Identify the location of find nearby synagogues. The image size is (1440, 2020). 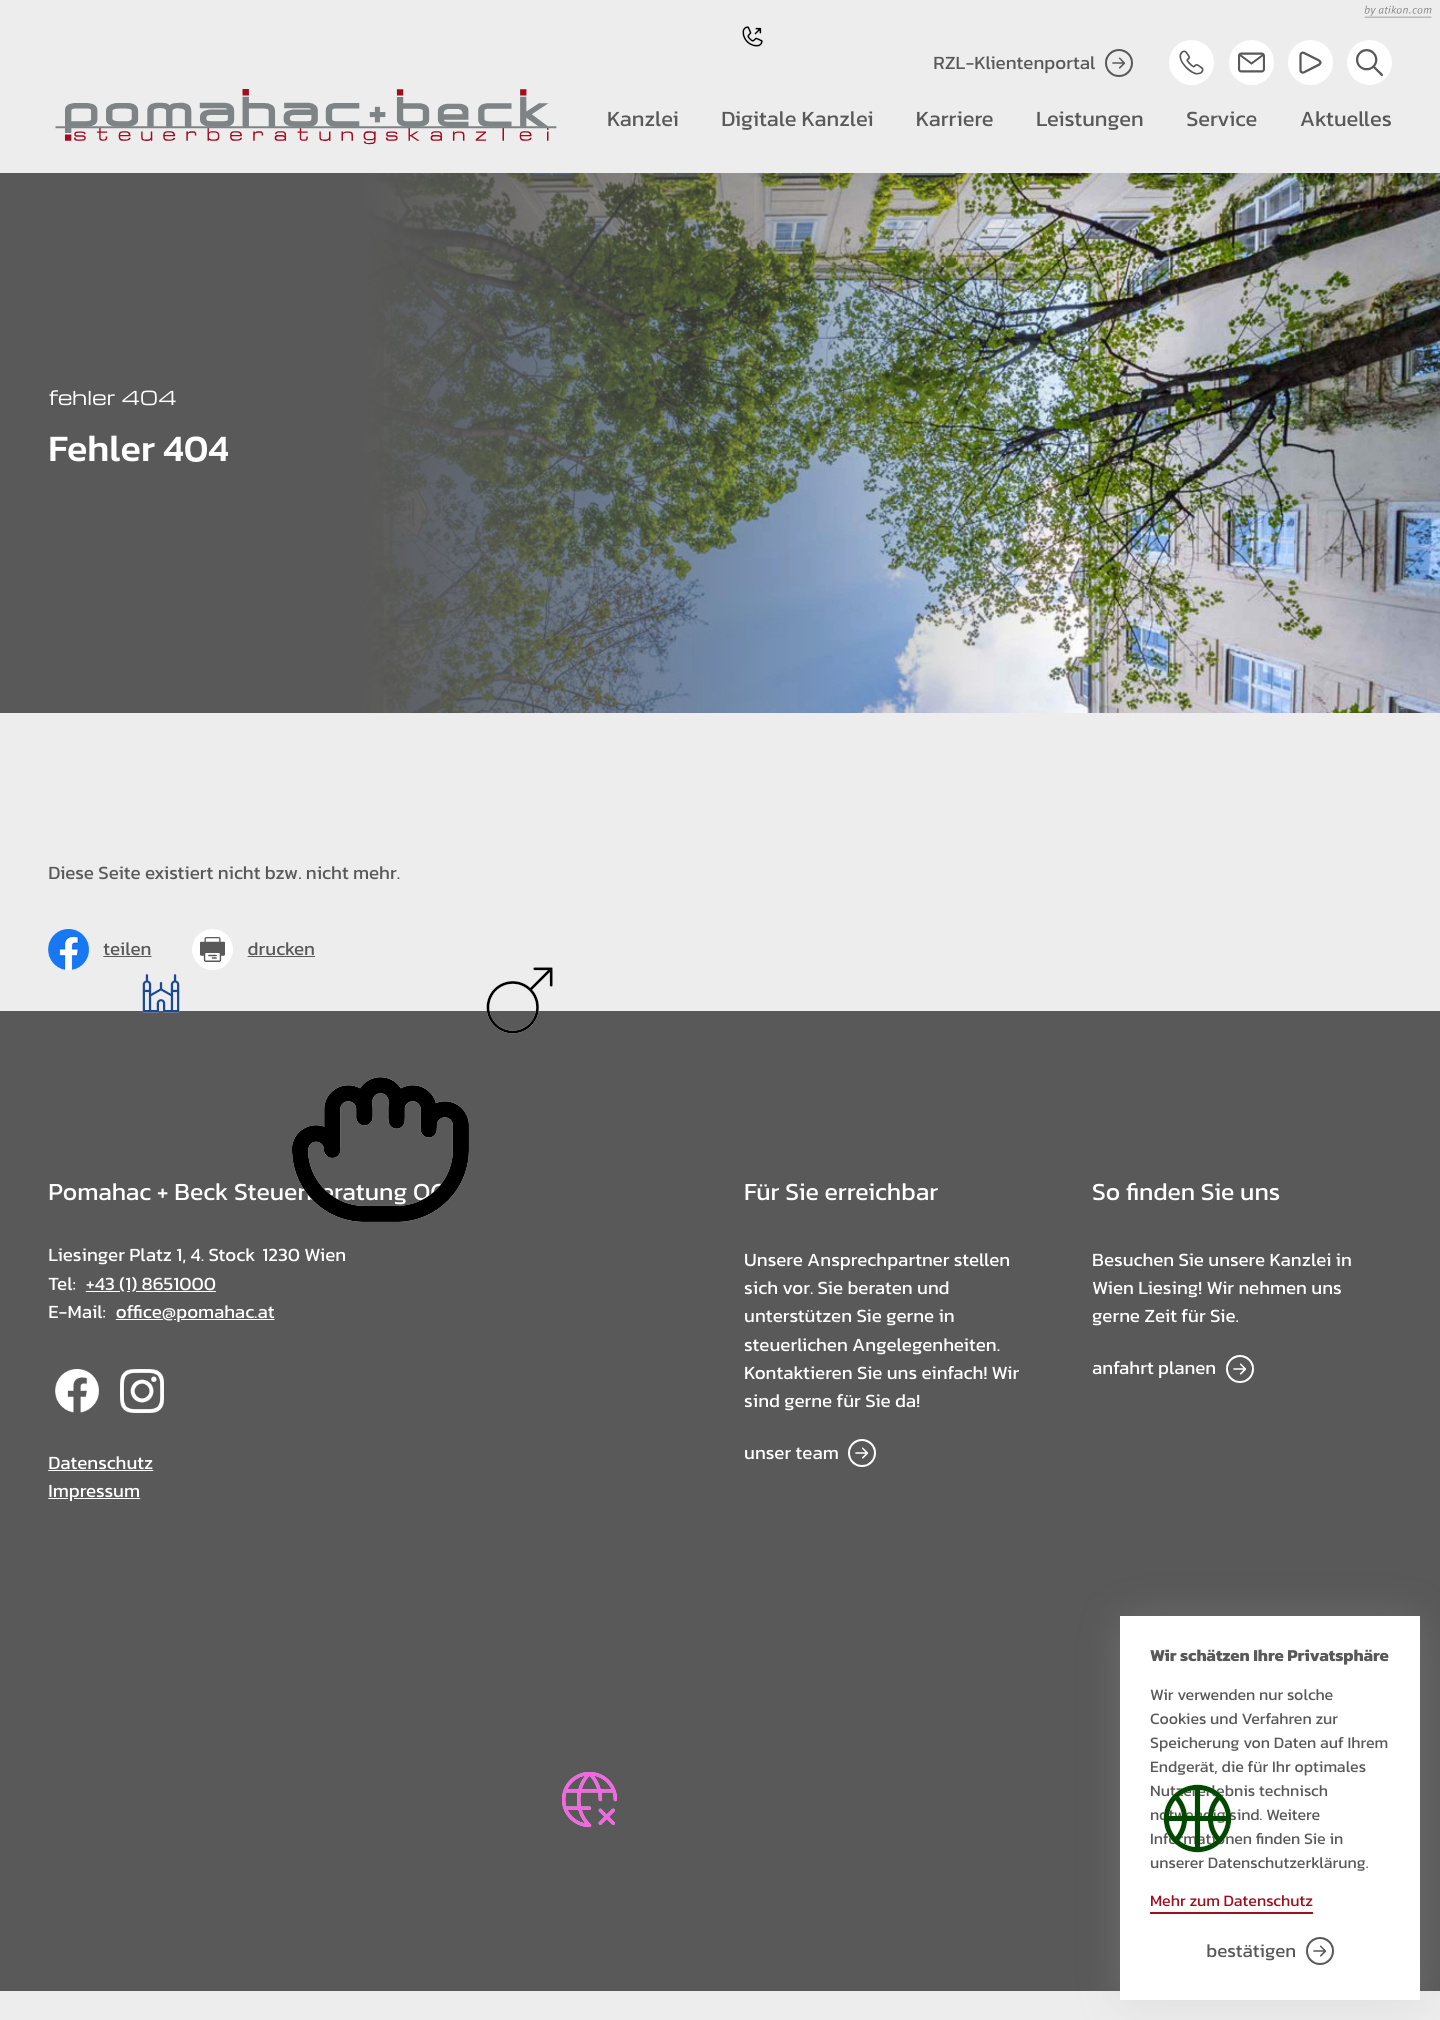
(161, 994).